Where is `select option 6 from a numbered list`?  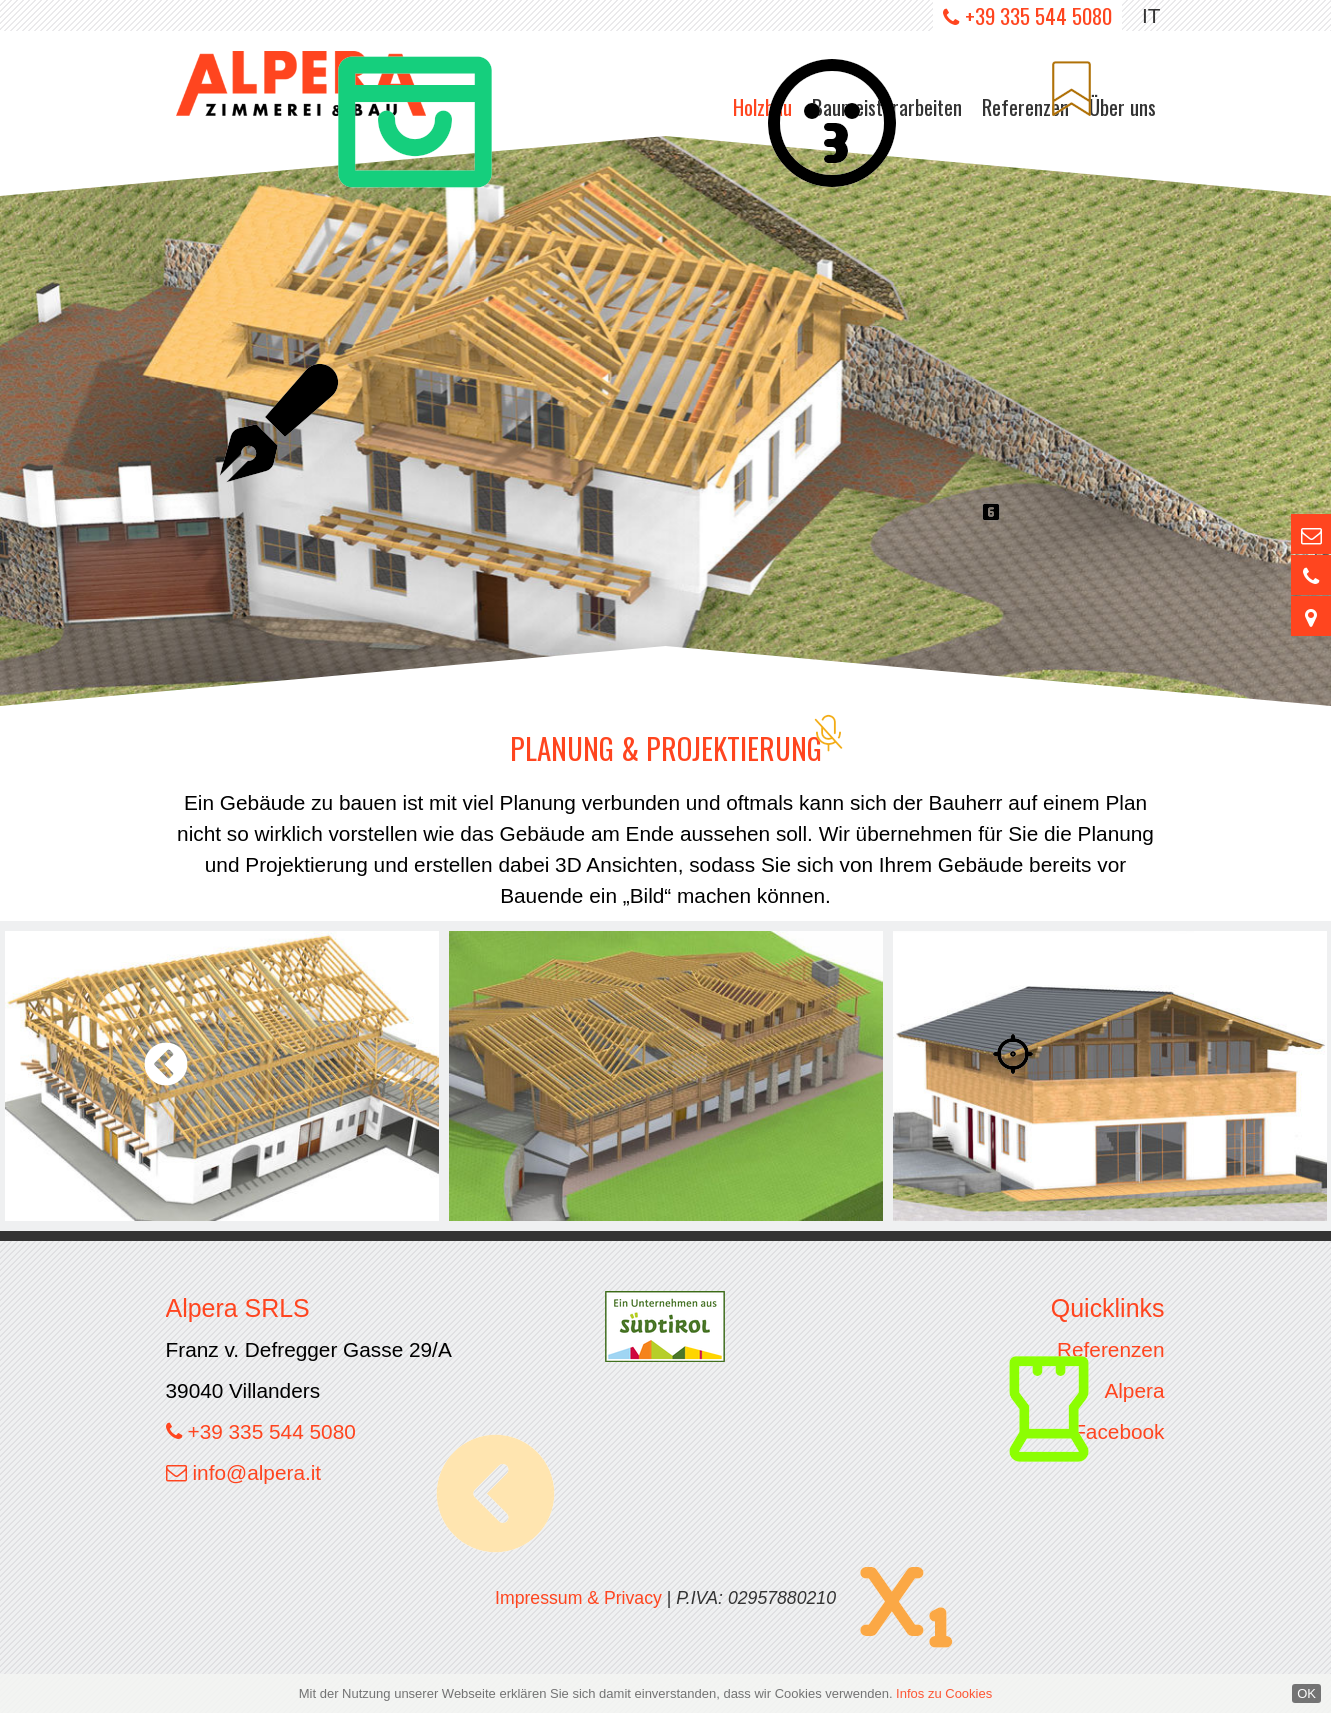 select option 6 from a numbered list is located at coordinates (991, 512).